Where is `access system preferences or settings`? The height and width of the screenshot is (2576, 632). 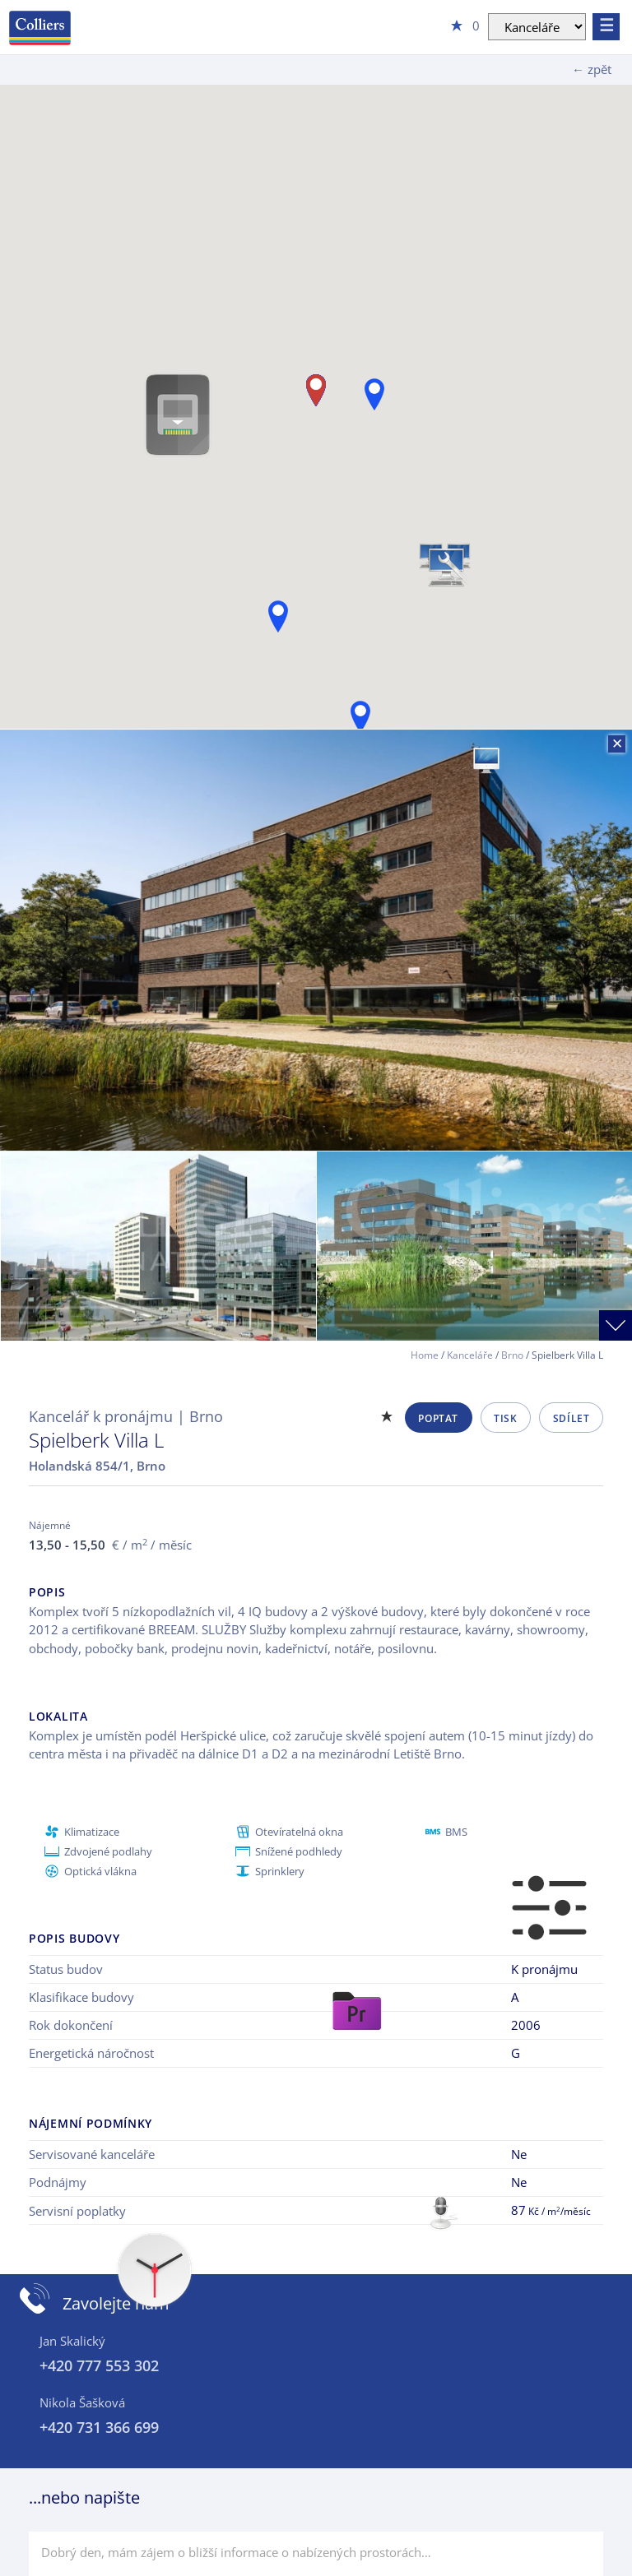 access system preferences or settings is located at coordinates (549, 1907).